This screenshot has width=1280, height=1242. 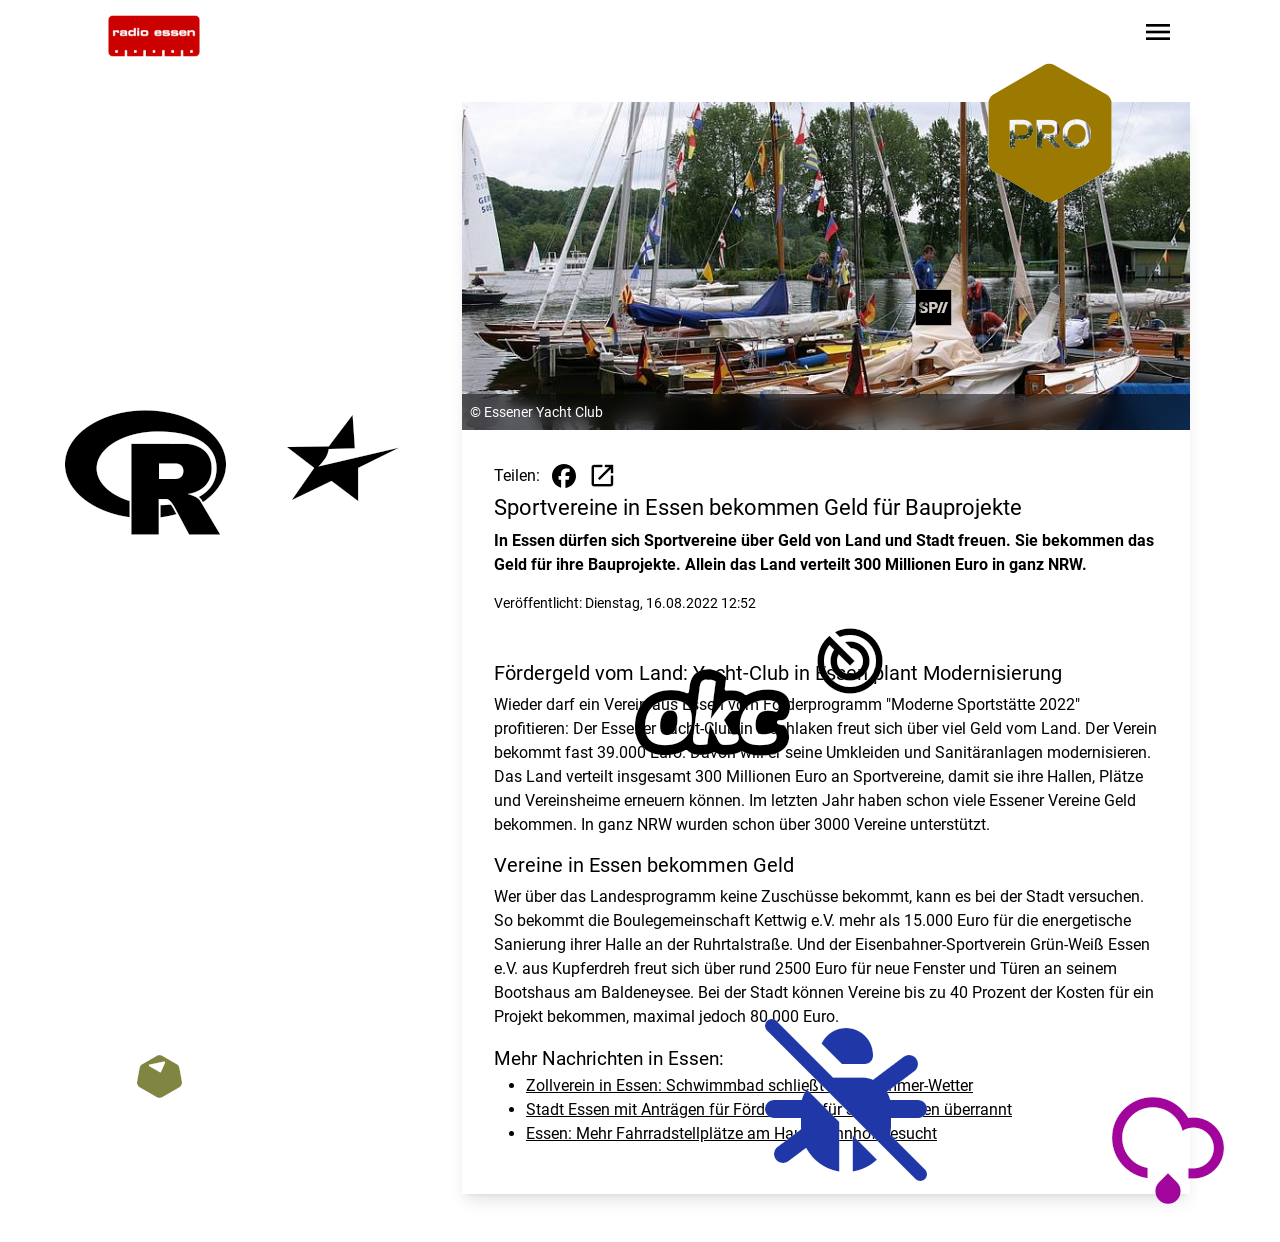 What do you see at coordinates (1168, 1148) in the screenshot?
I see `indicates rainy weather conditions` at bounding box center [1168, 1148].